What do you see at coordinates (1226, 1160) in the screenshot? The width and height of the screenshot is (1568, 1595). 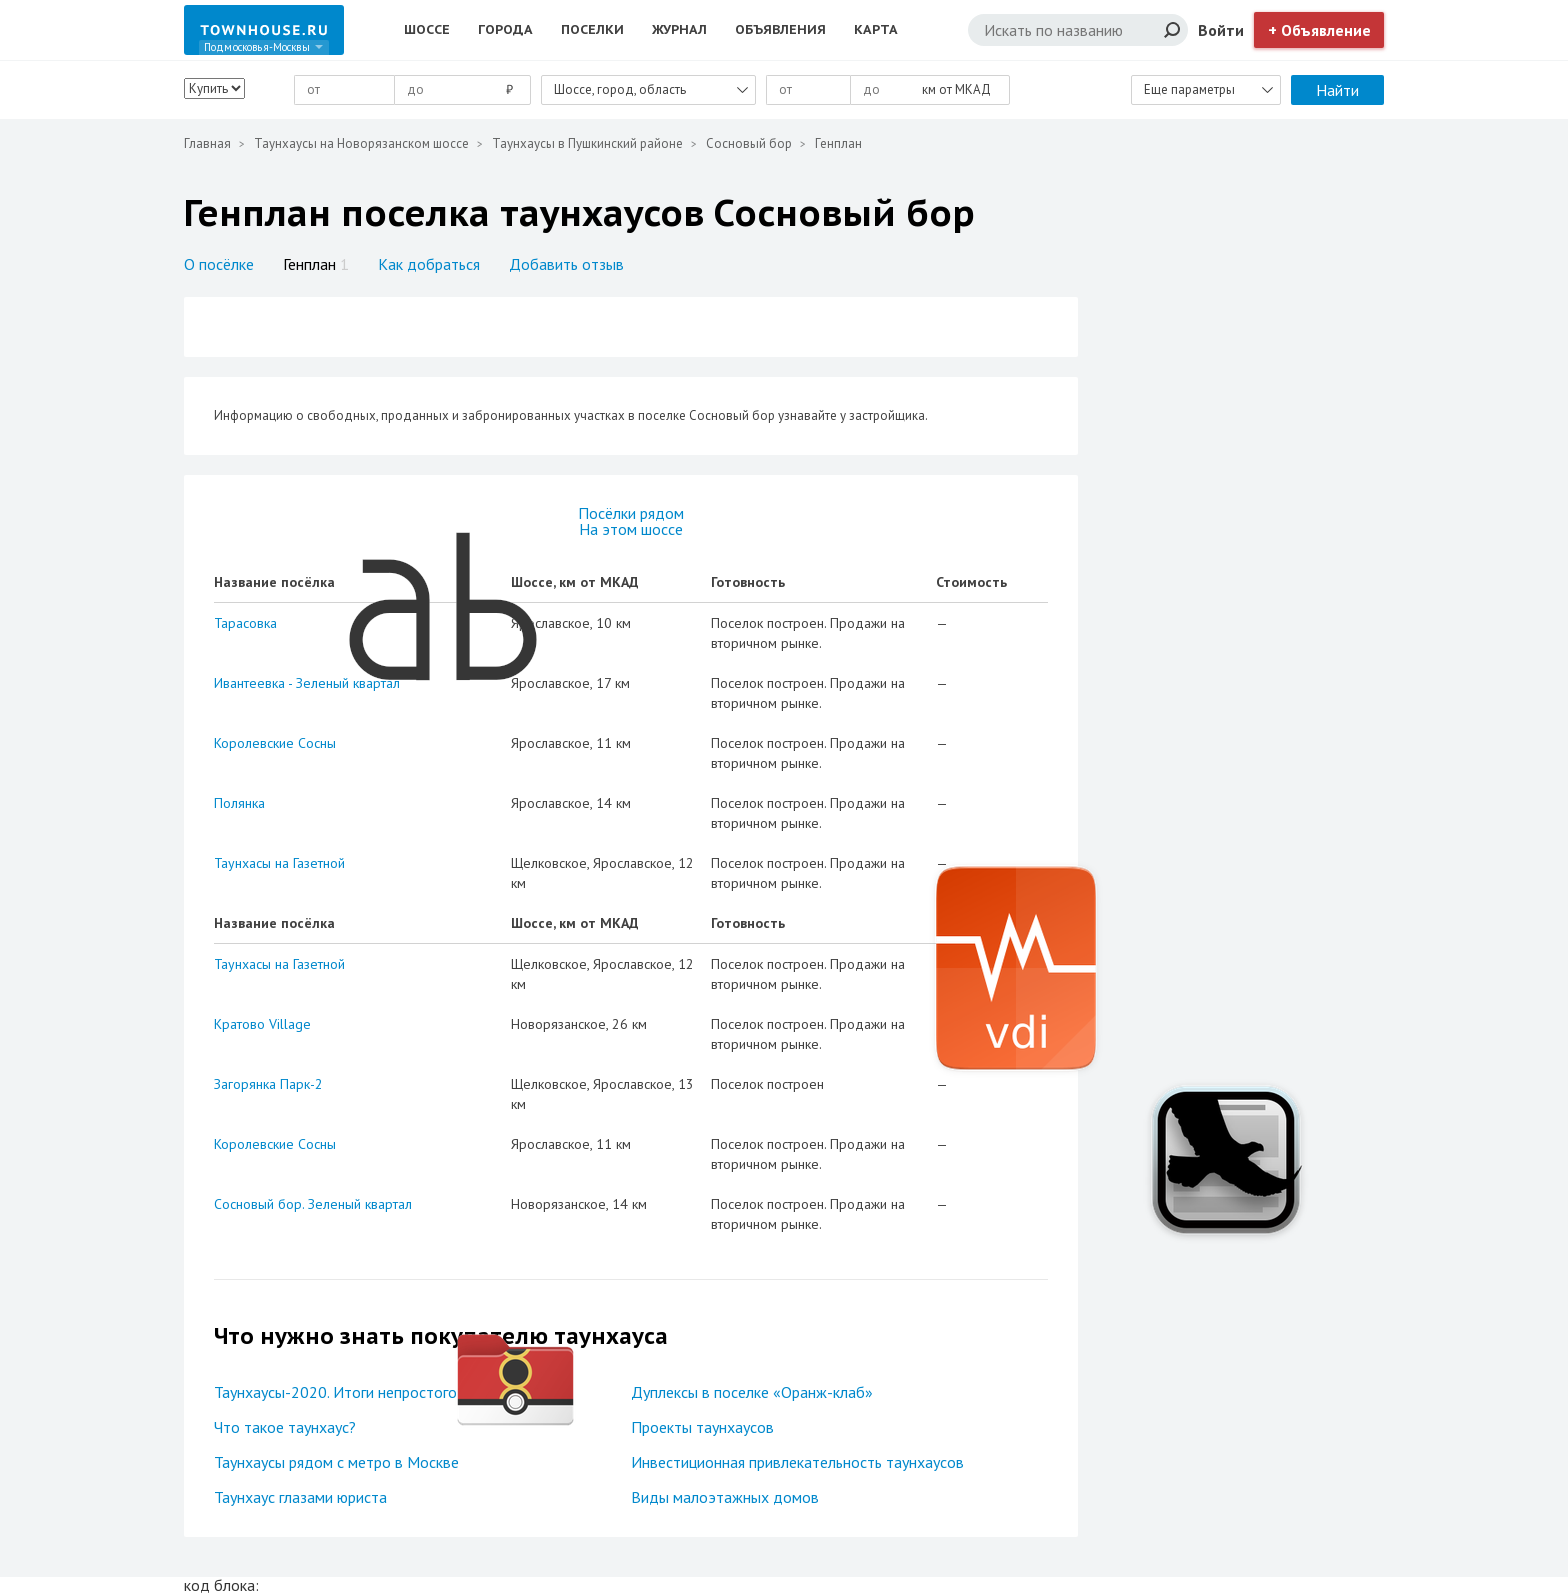 I see `open Setzer LaTeX editor application` at bounding box center [1226, 1160].